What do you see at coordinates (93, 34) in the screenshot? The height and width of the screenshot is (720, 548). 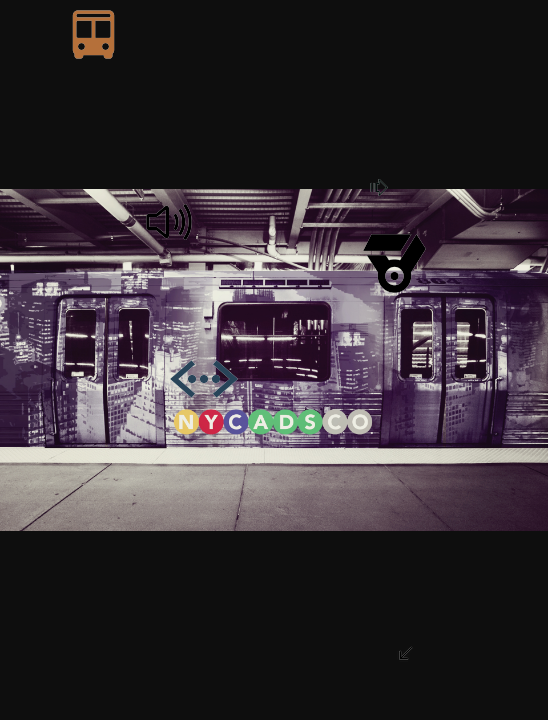 I see `view bus routes or schedules` at bounding box center [93, 34].